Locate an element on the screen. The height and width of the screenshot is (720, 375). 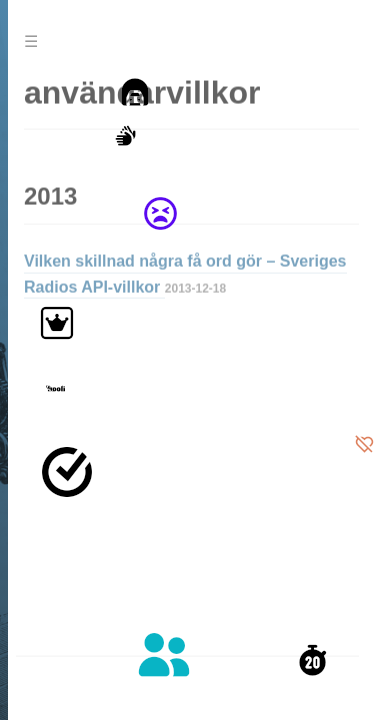
view your friends list is located at coordinates (164, 654).